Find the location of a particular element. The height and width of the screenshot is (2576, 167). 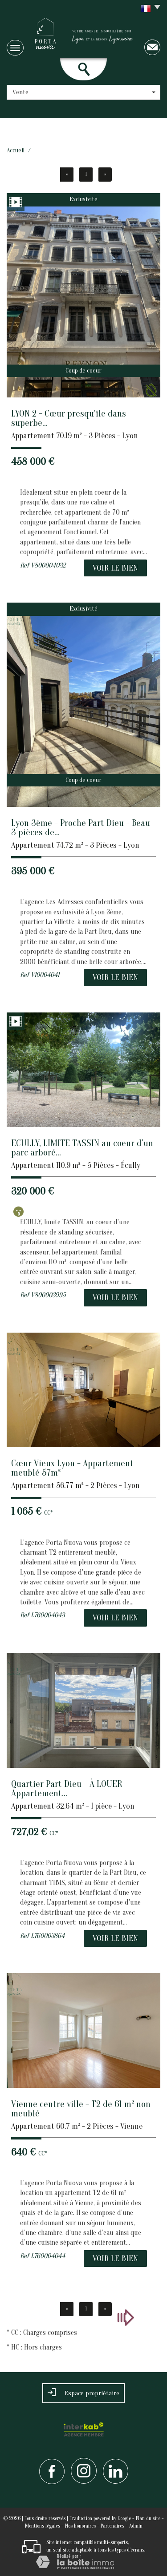

send a kiss emoji in chat is located at coordinates (18, 1211).